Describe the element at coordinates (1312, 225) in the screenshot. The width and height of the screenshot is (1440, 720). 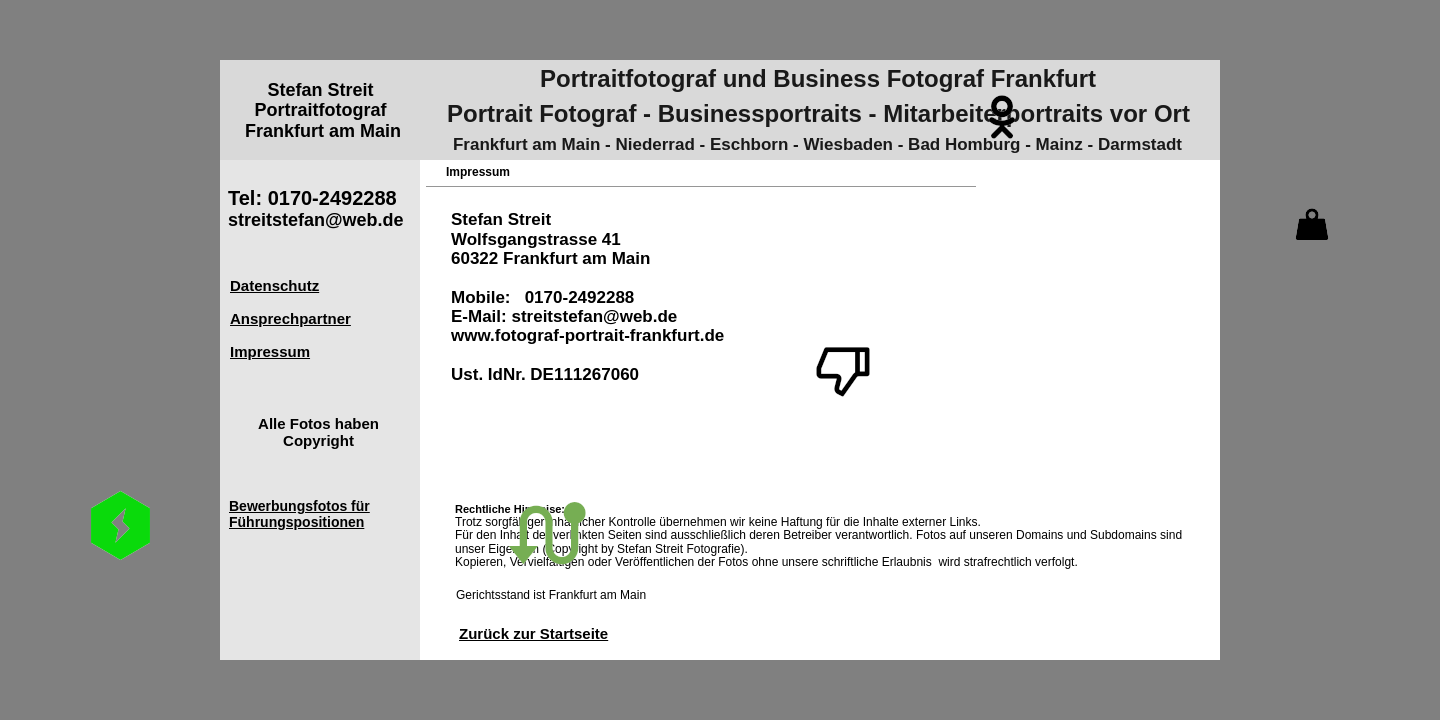
I see `view item weight or mass` at that location.